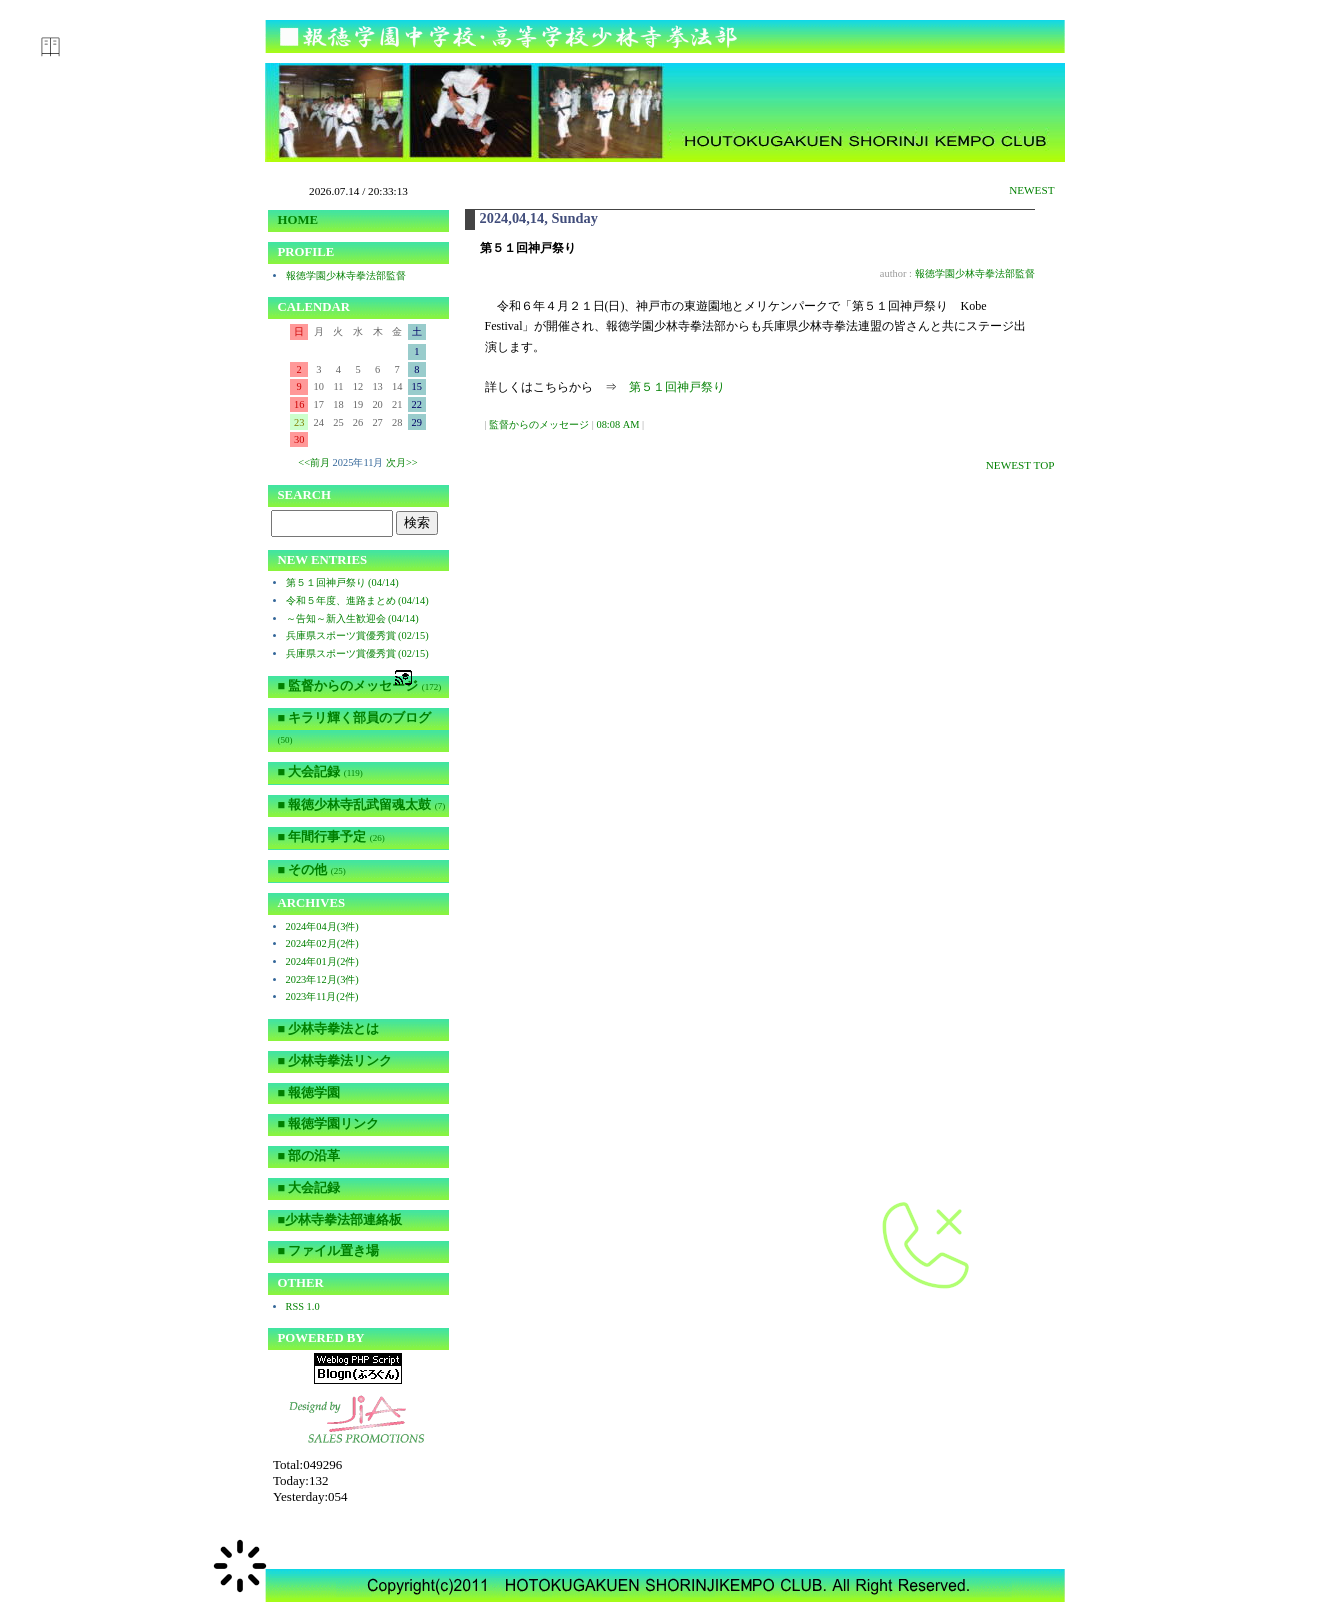  What do you see at coordinates (50, 46) in the screenshot?
I see `access storage lockers` at bounding box center [50, 46].